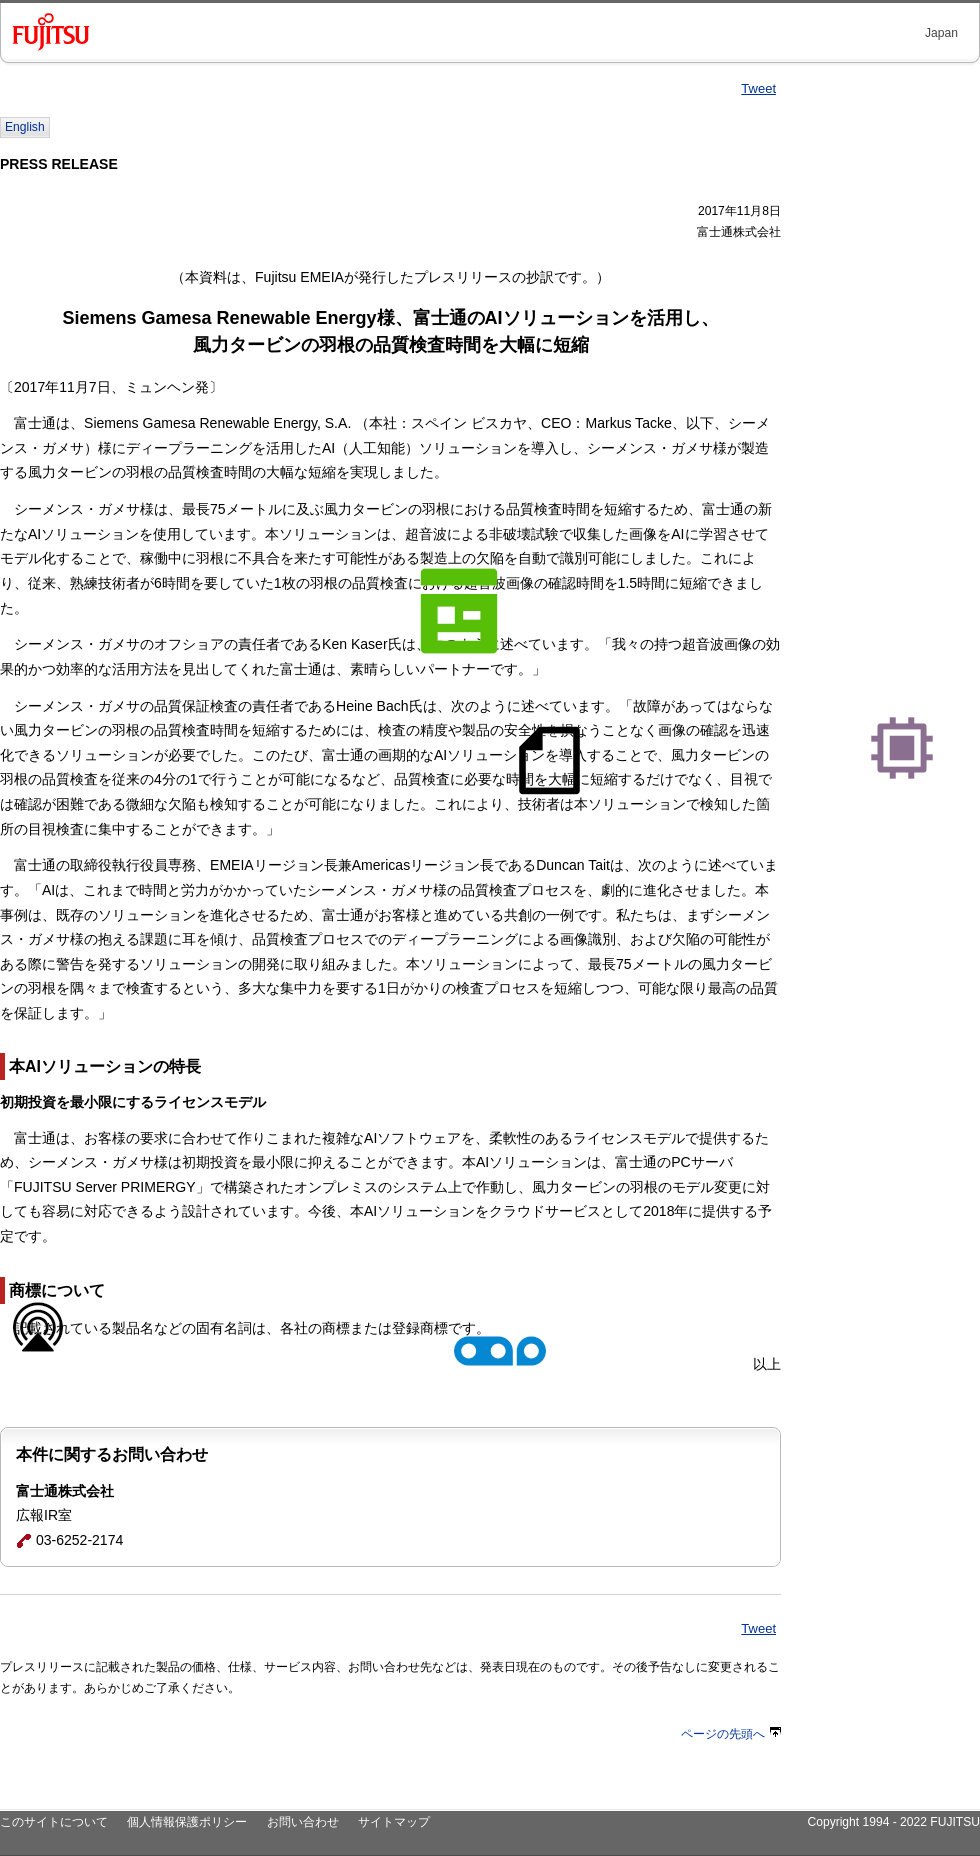  I want to click on visit the Thangs 3D model platform, so click(500, 1351).